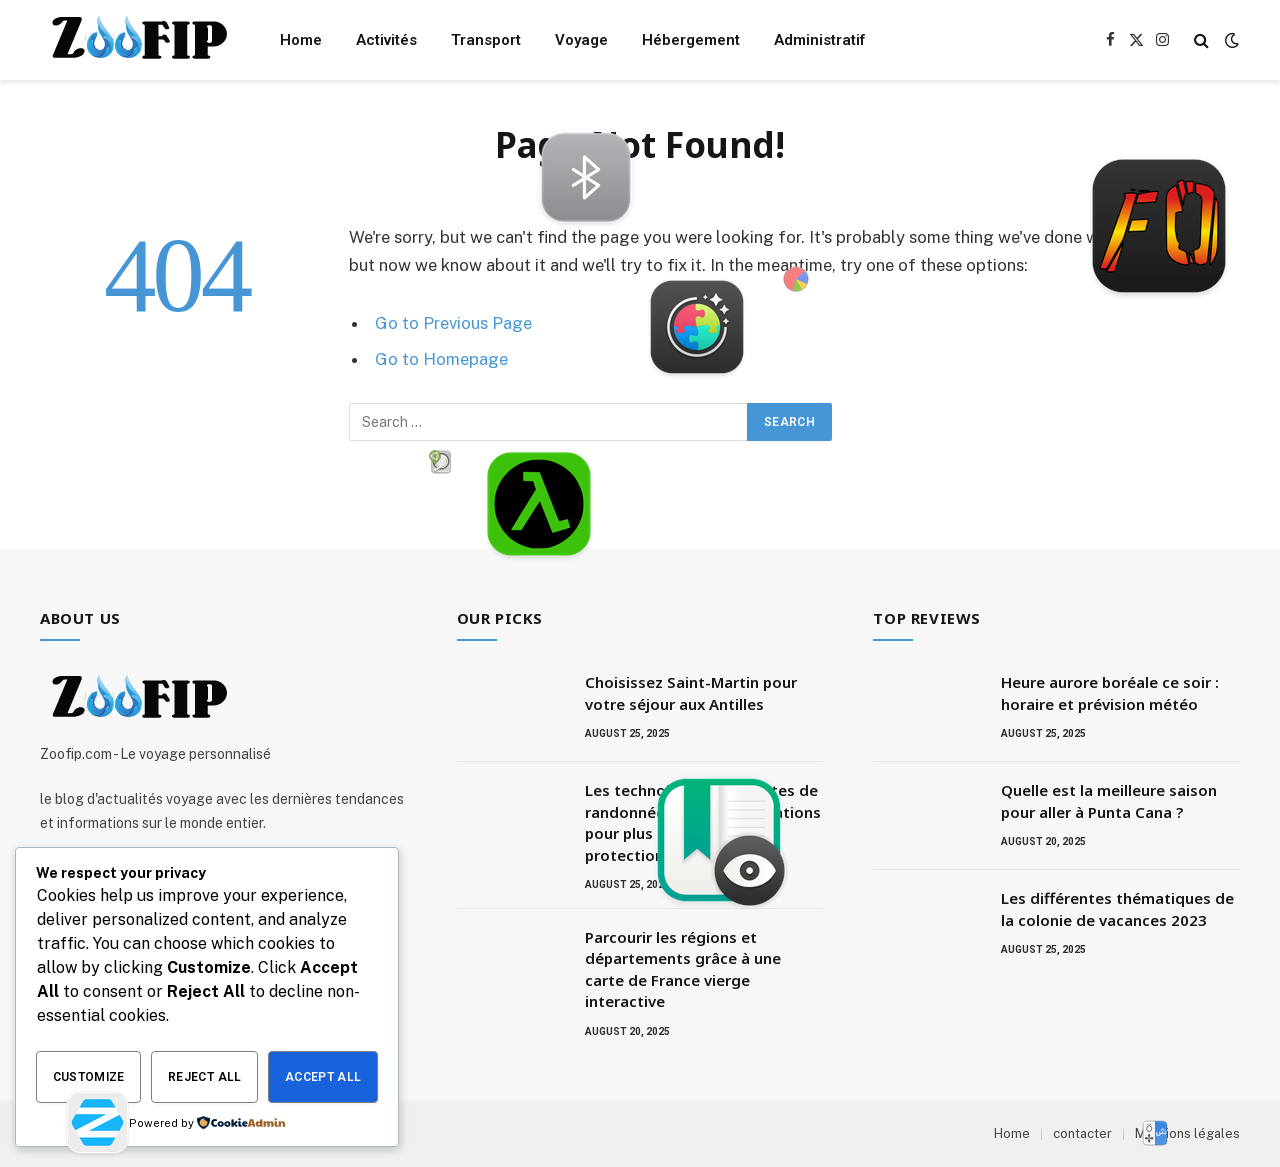 This screenshot has height=1167, width=1280. I want to click on open PhotoFlare image editing application, so click(697, 327).